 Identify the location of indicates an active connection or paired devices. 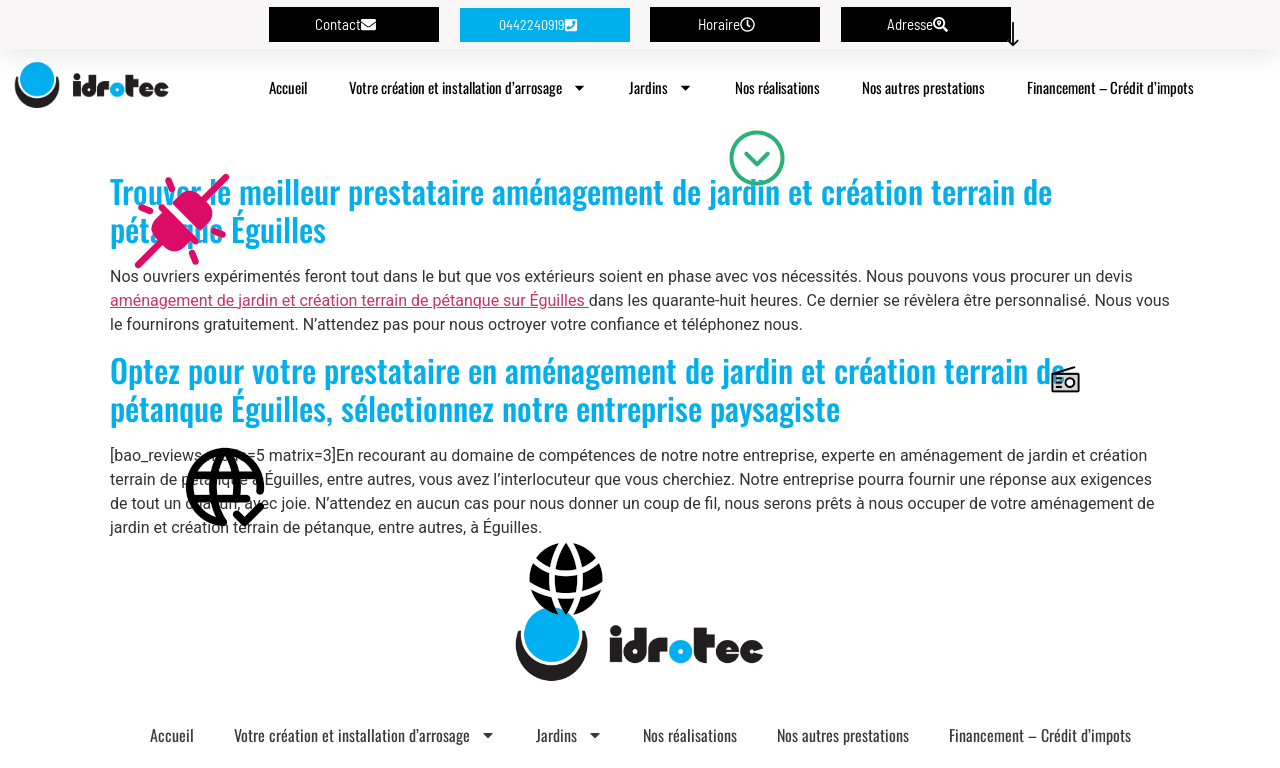
(182, 221).